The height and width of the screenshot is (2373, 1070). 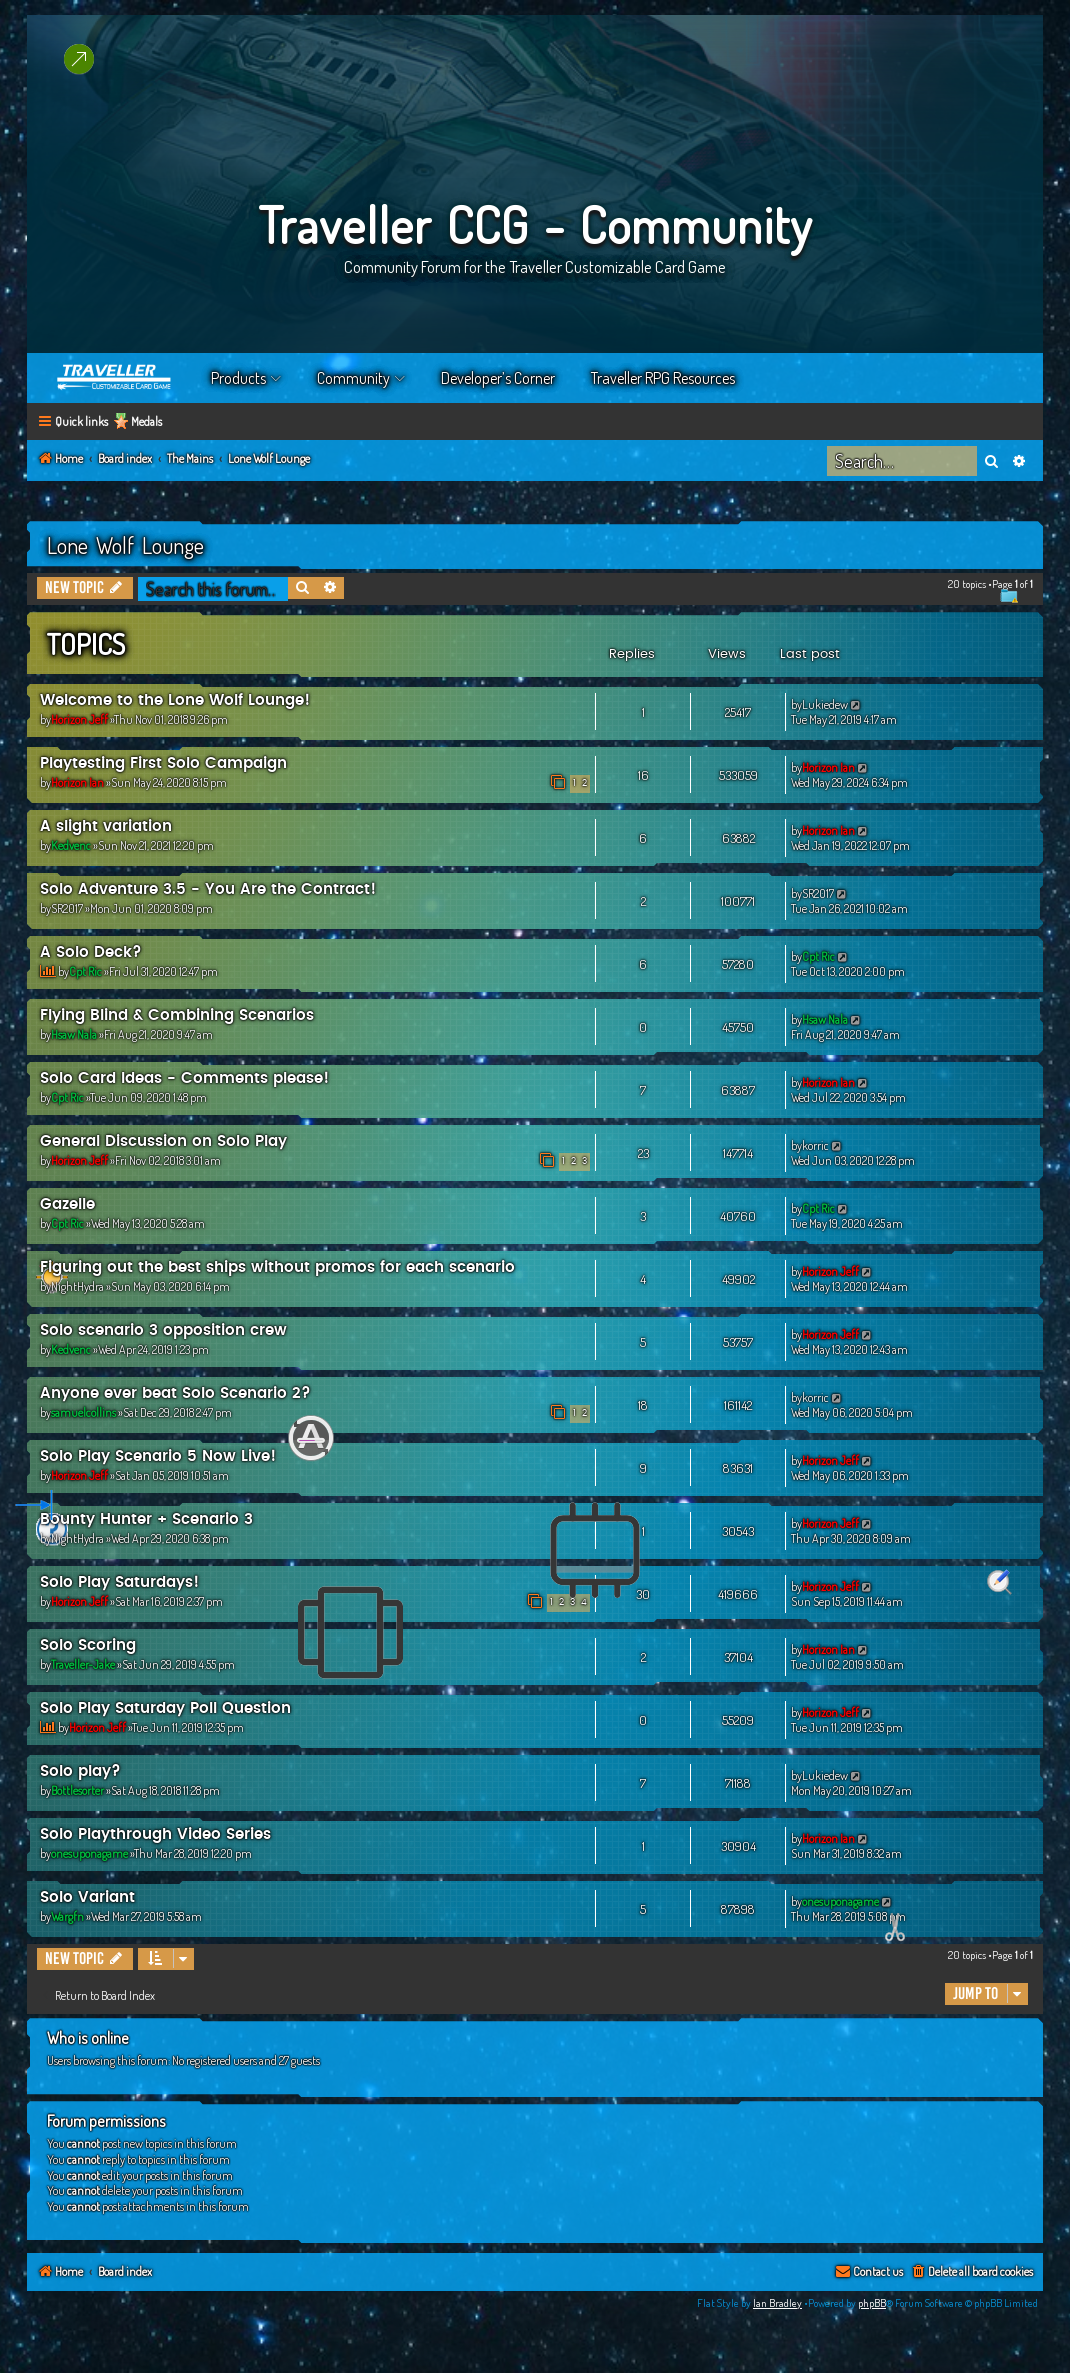 What do you see at coordinates (1009, 596) in the screenshot?
I see `access system log files` at bounding box center [1009, 596].